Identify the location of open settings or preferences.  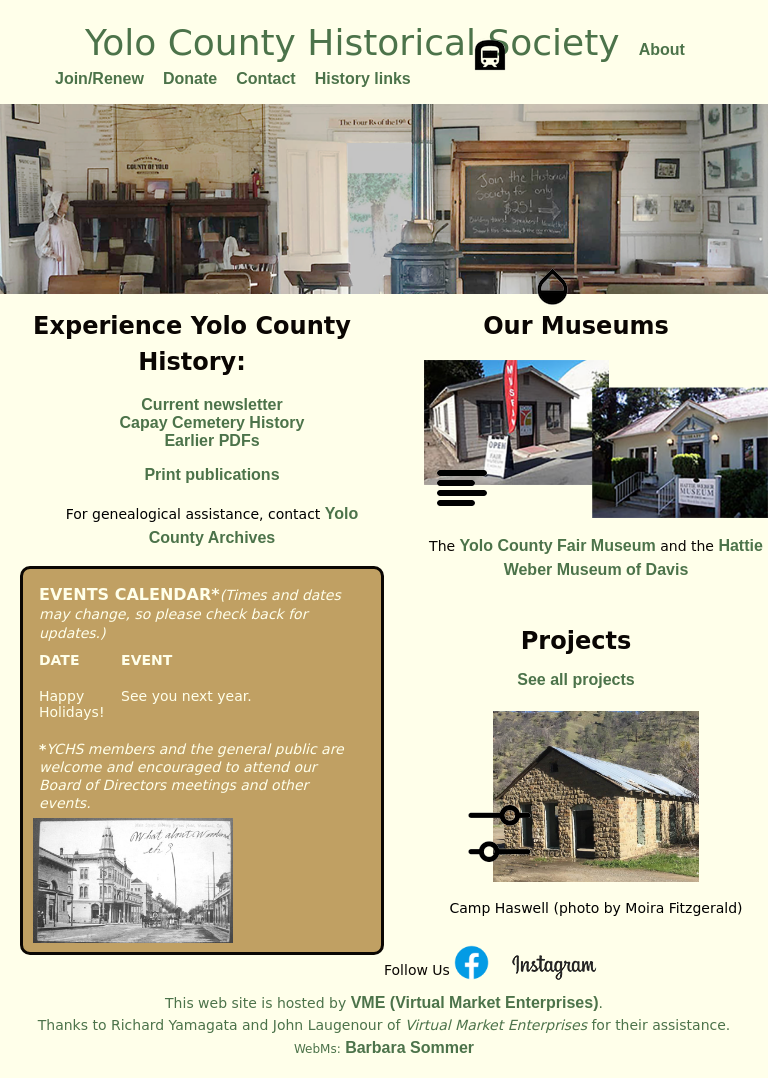
(499, 833).